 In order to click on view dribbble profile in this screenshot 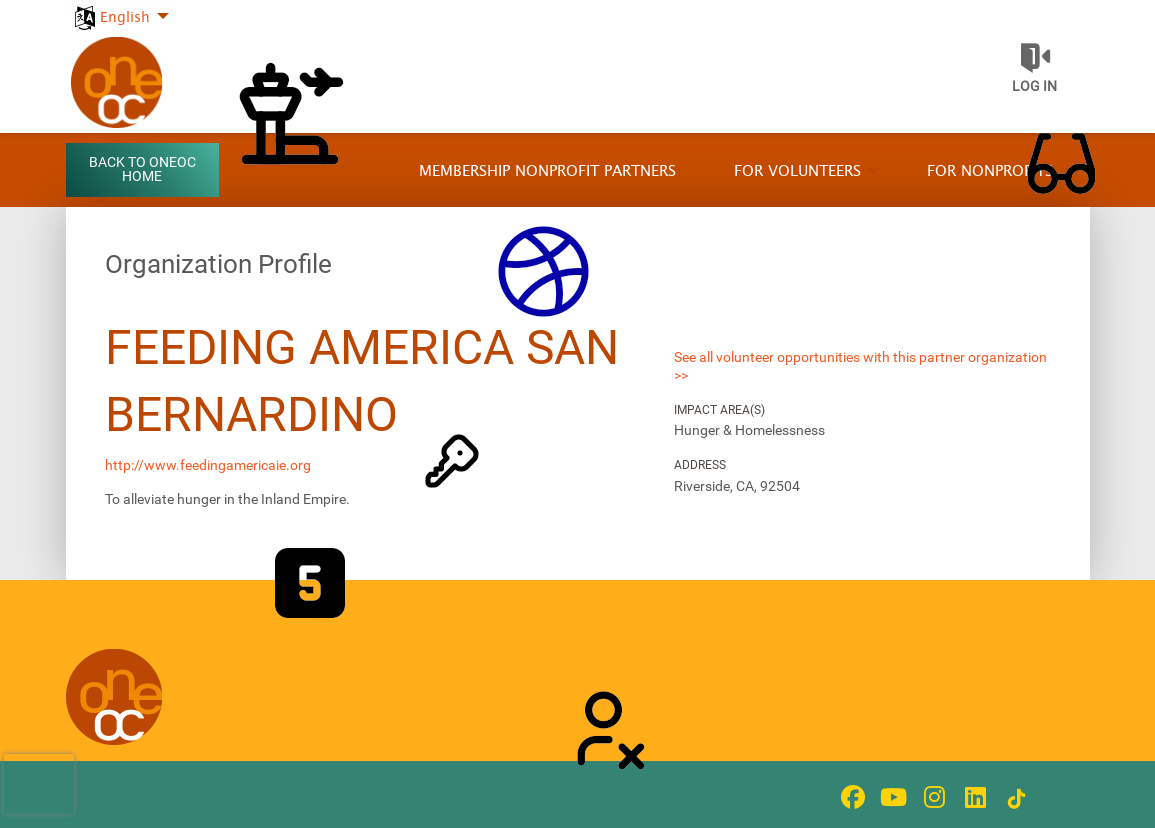, I will do `click(543, 271)`.